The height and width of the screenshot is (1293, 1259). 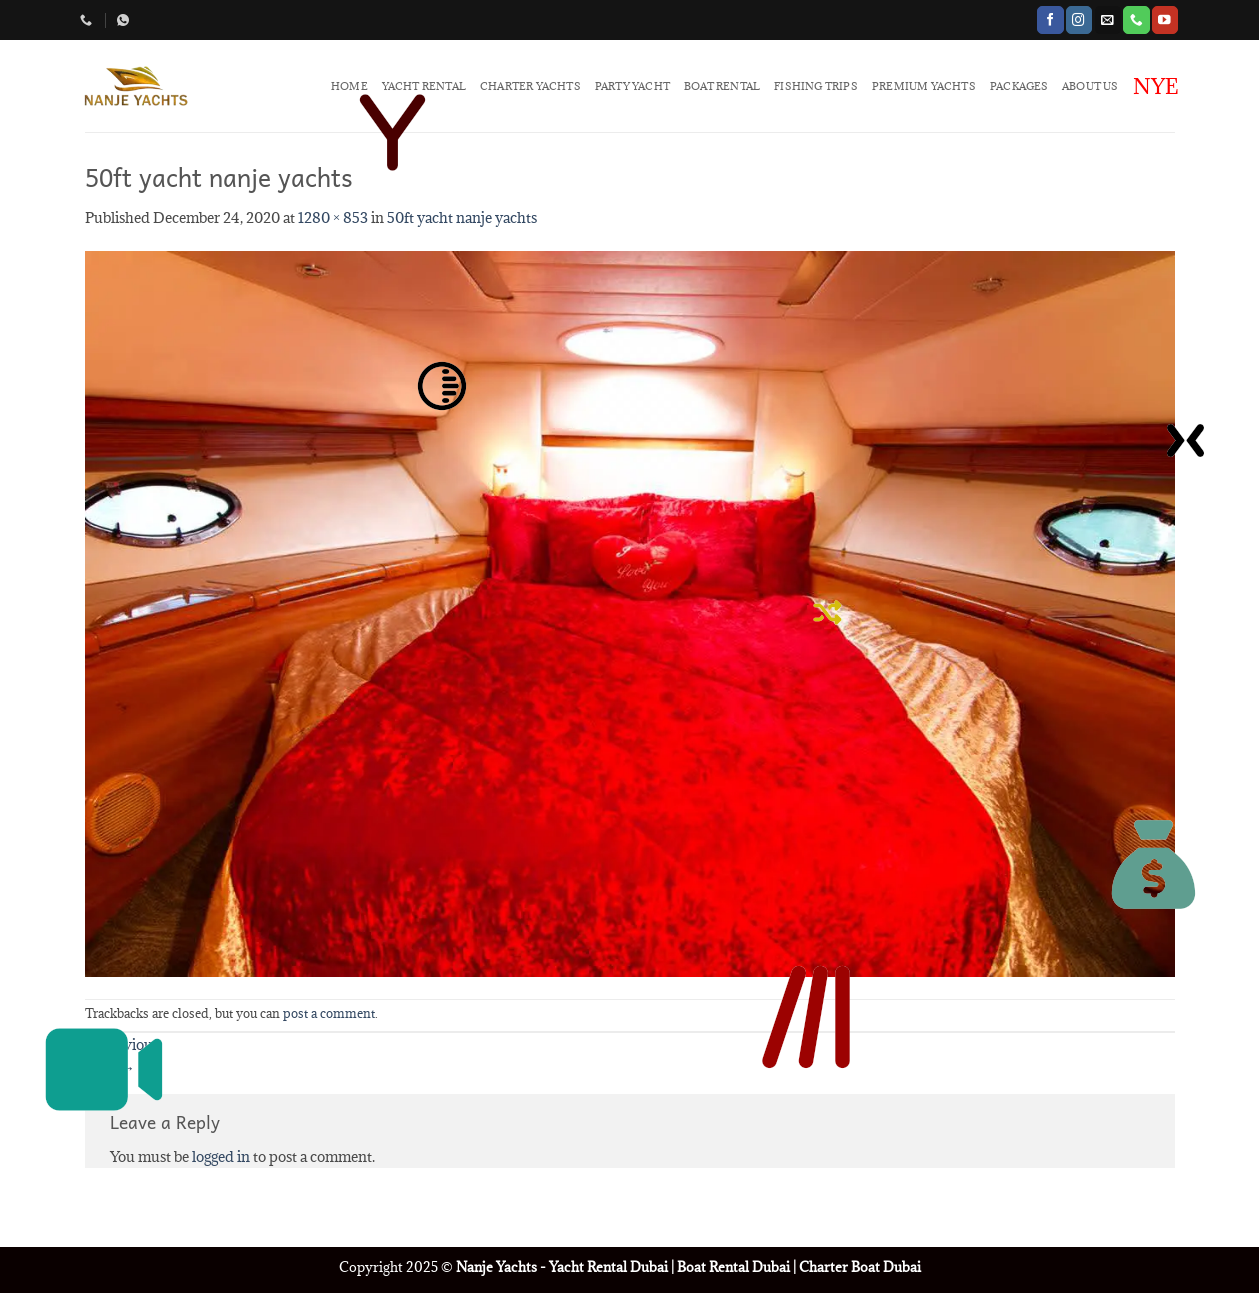 I want to click on shuffle playlist or queue, so click(x=827, y=612).